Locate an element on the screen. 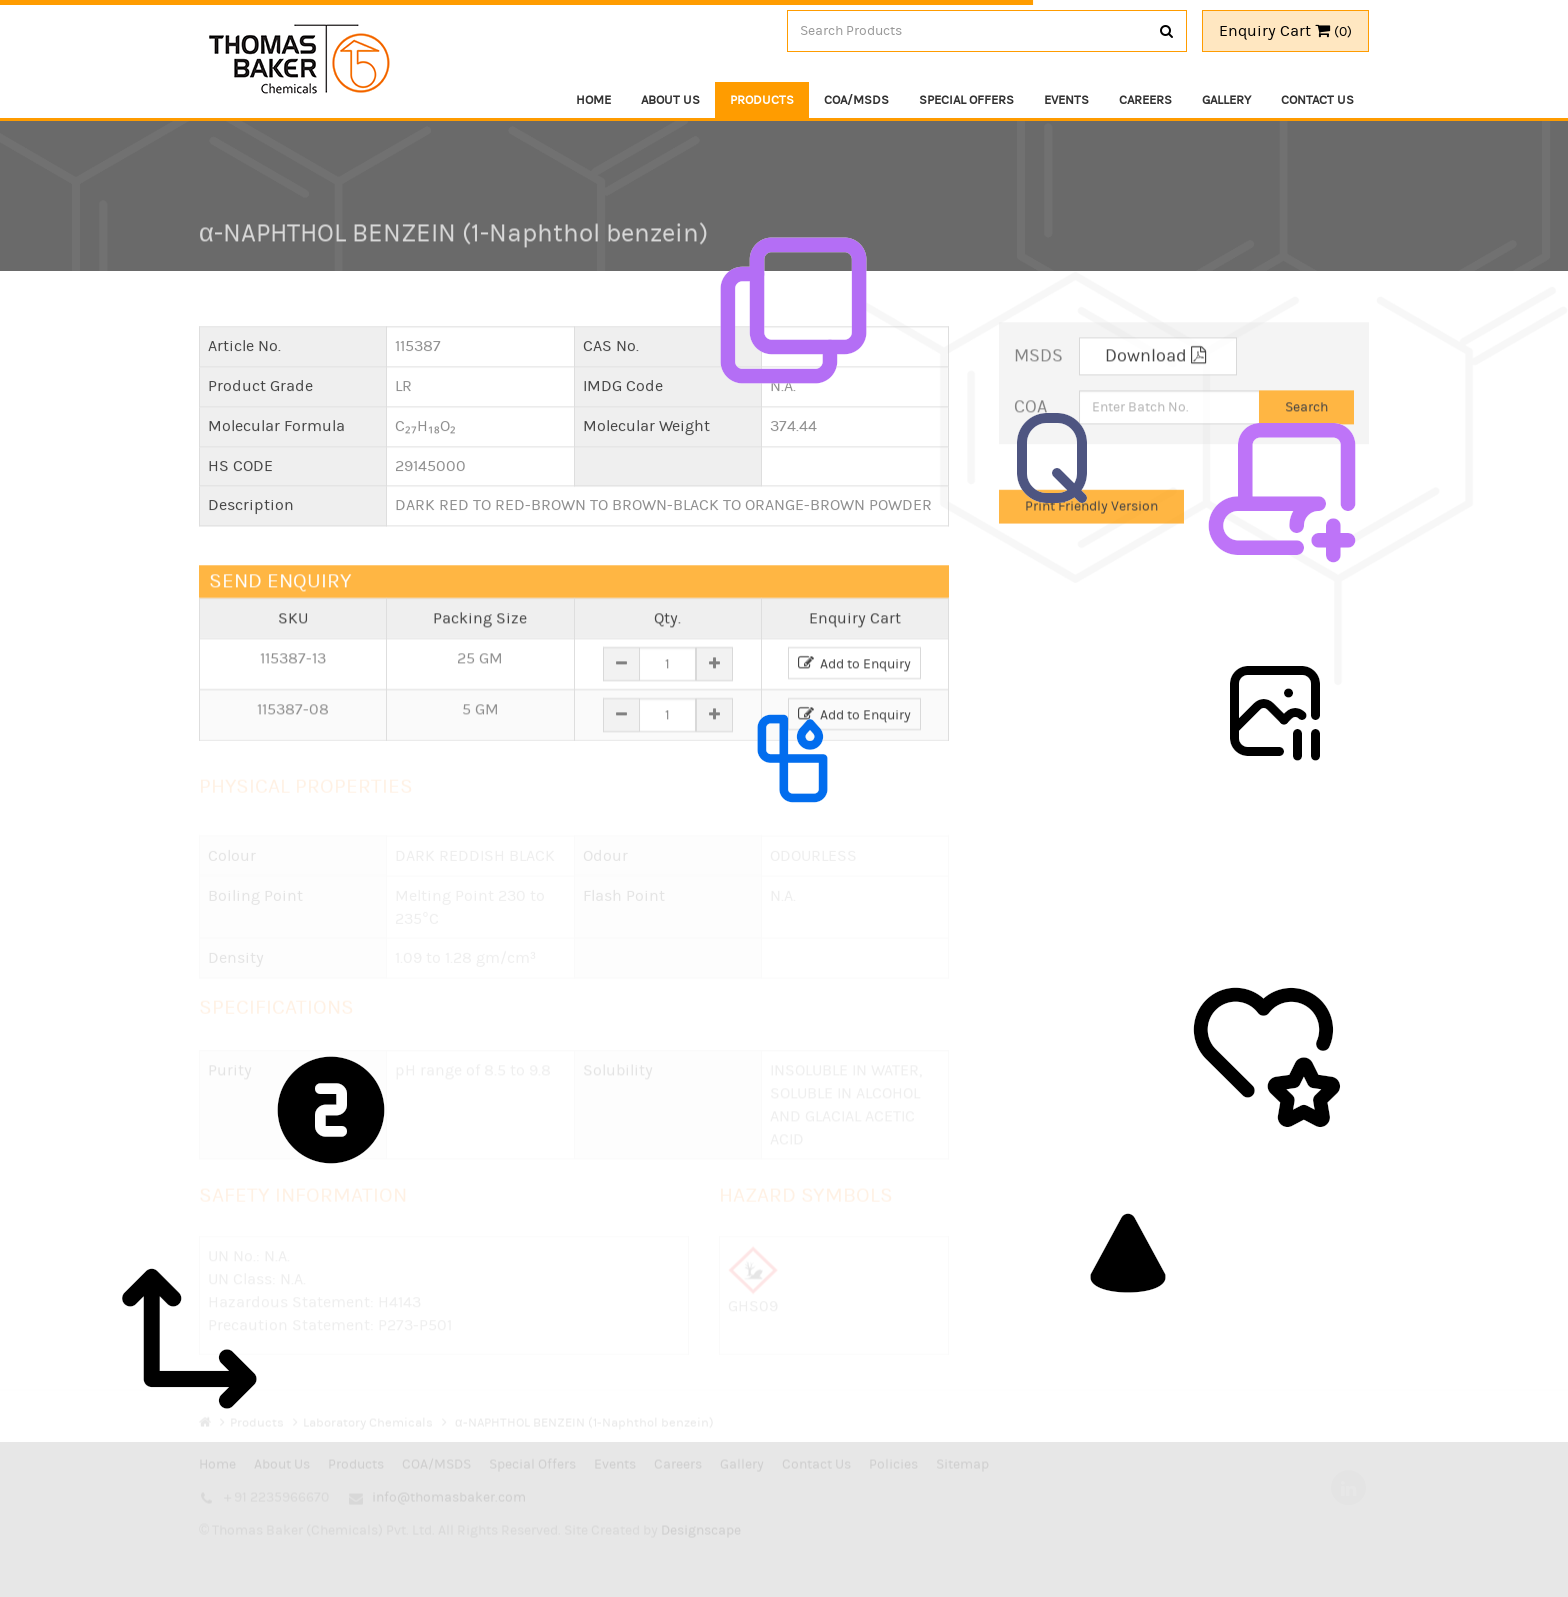 The height and width of the screenshot is (1597, 1568). create a new script or document is located at coordinates (1282, 489).